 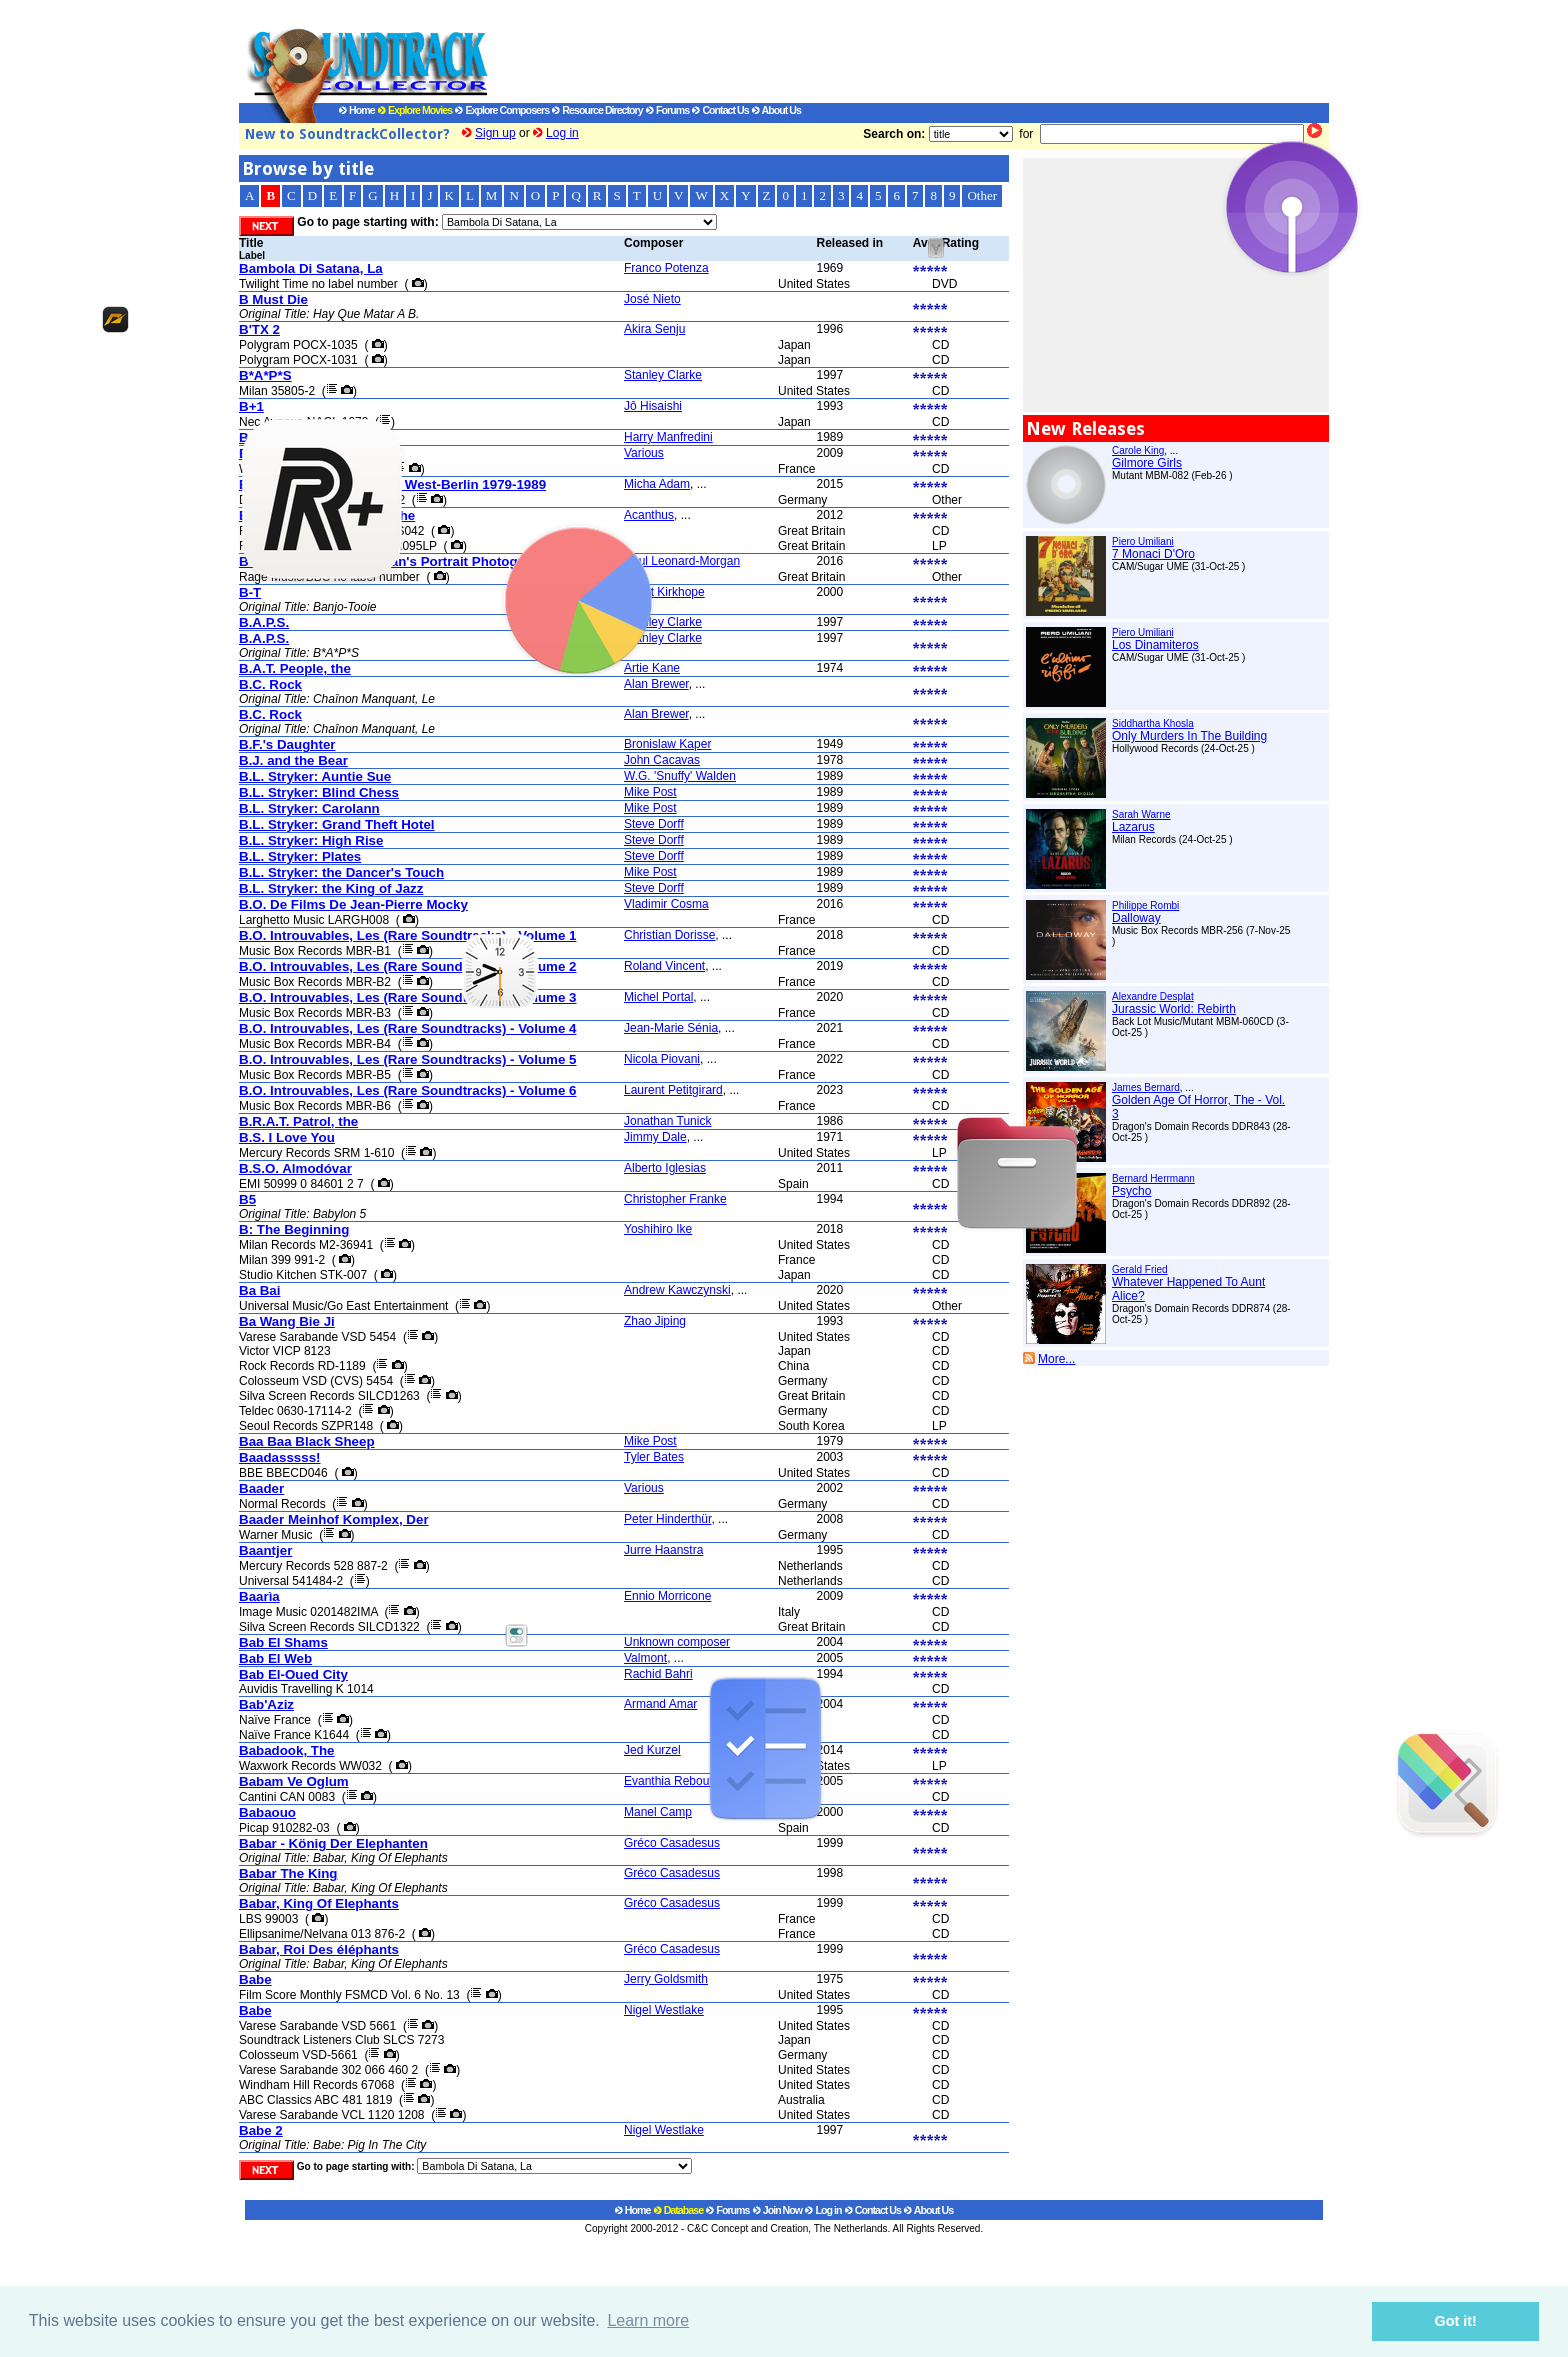 I want to click on open date and time settings, so click(x=500, y=972).